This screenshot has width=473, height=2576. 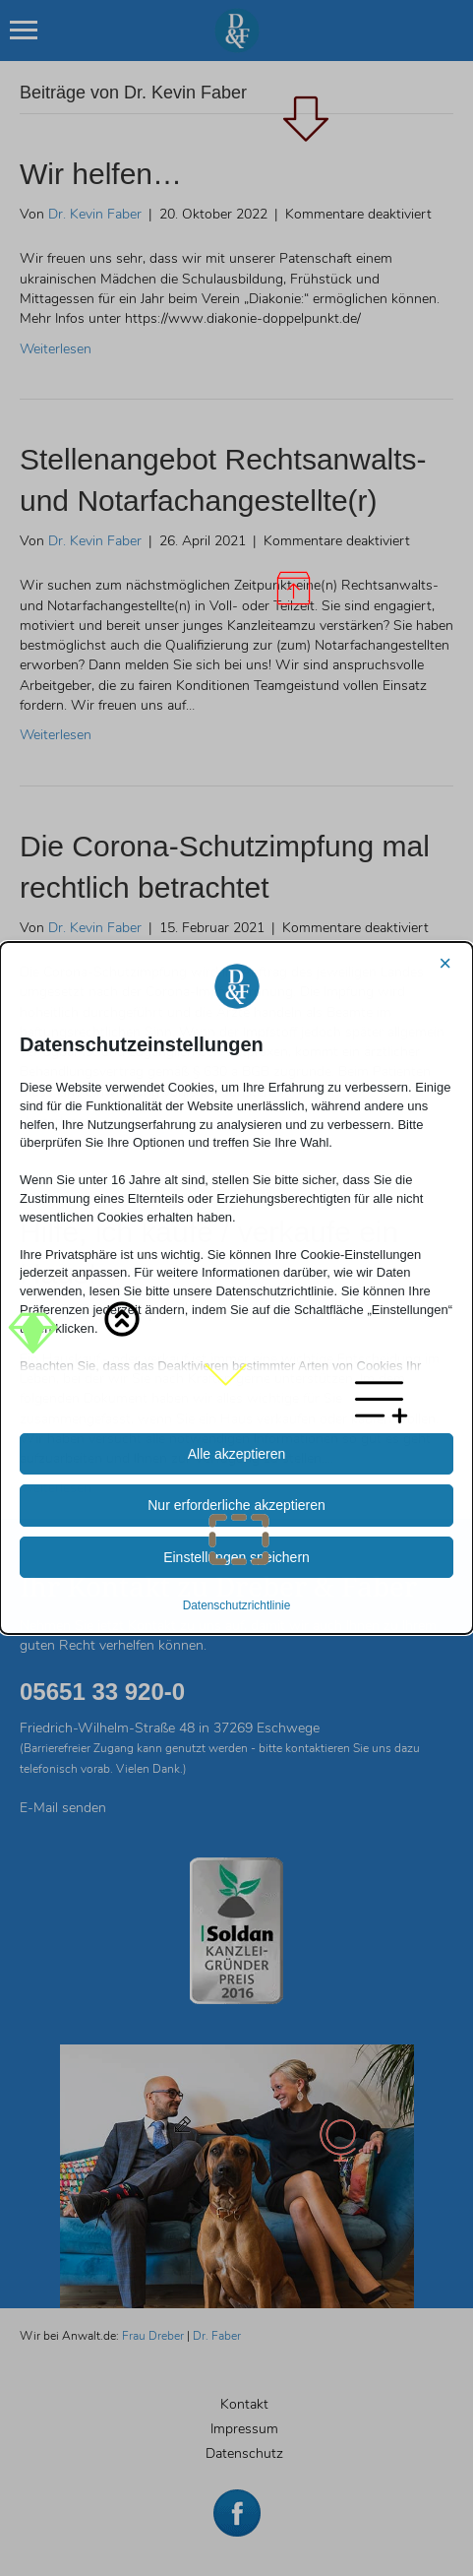 I want to click on download a file or content, so click(x=306, y=117).